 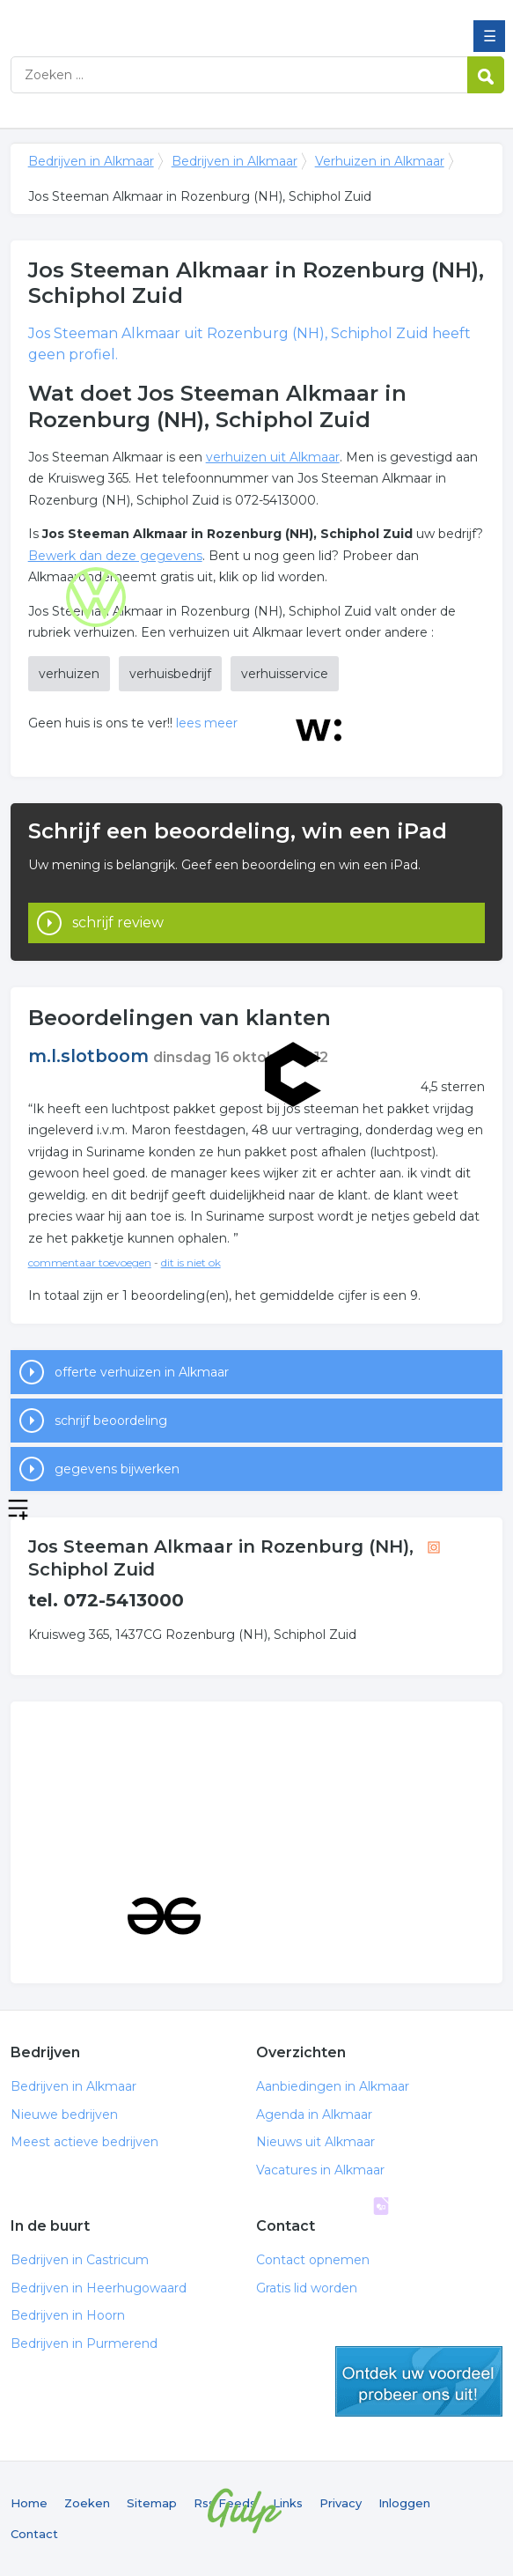 I want to click on visit wellfound job board, so click(x=319, y=730).